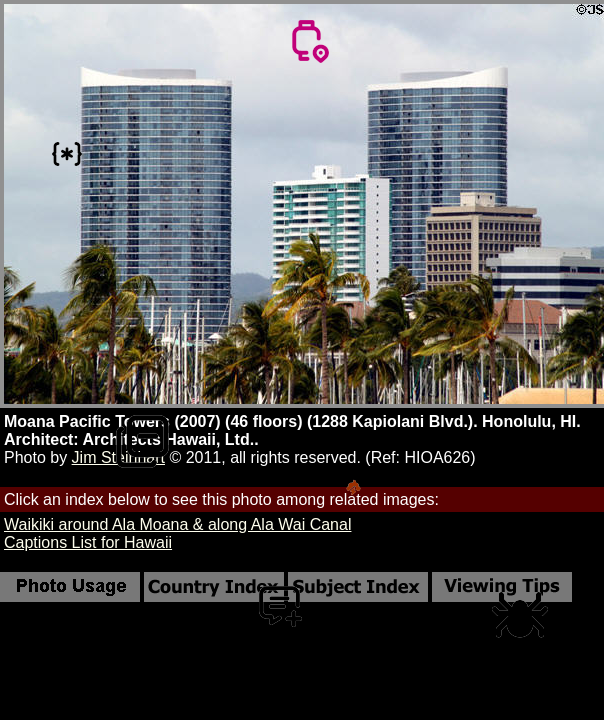 This screenshot has width=604, height=720. Describe the element at coordinates (142, 441) in the screenshot. I see `remove an item from your library` at that location.